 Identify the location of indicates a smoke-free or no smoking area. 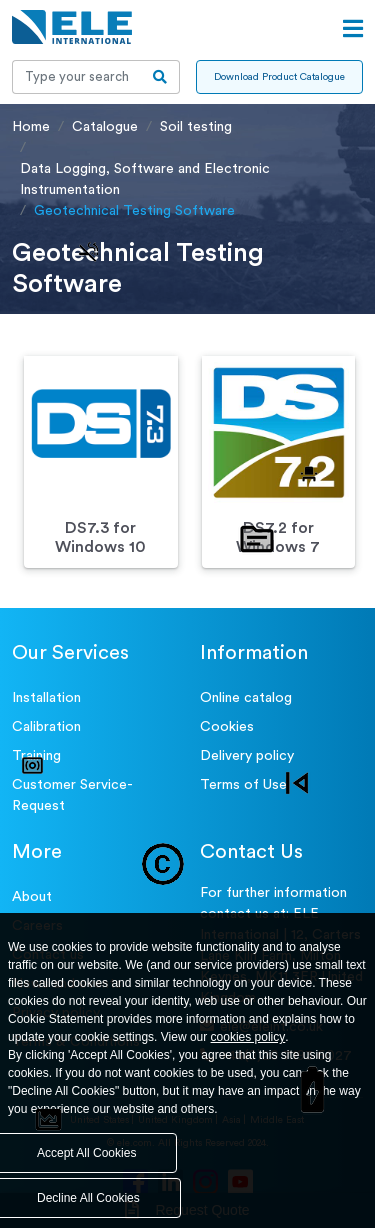
(88, 251).